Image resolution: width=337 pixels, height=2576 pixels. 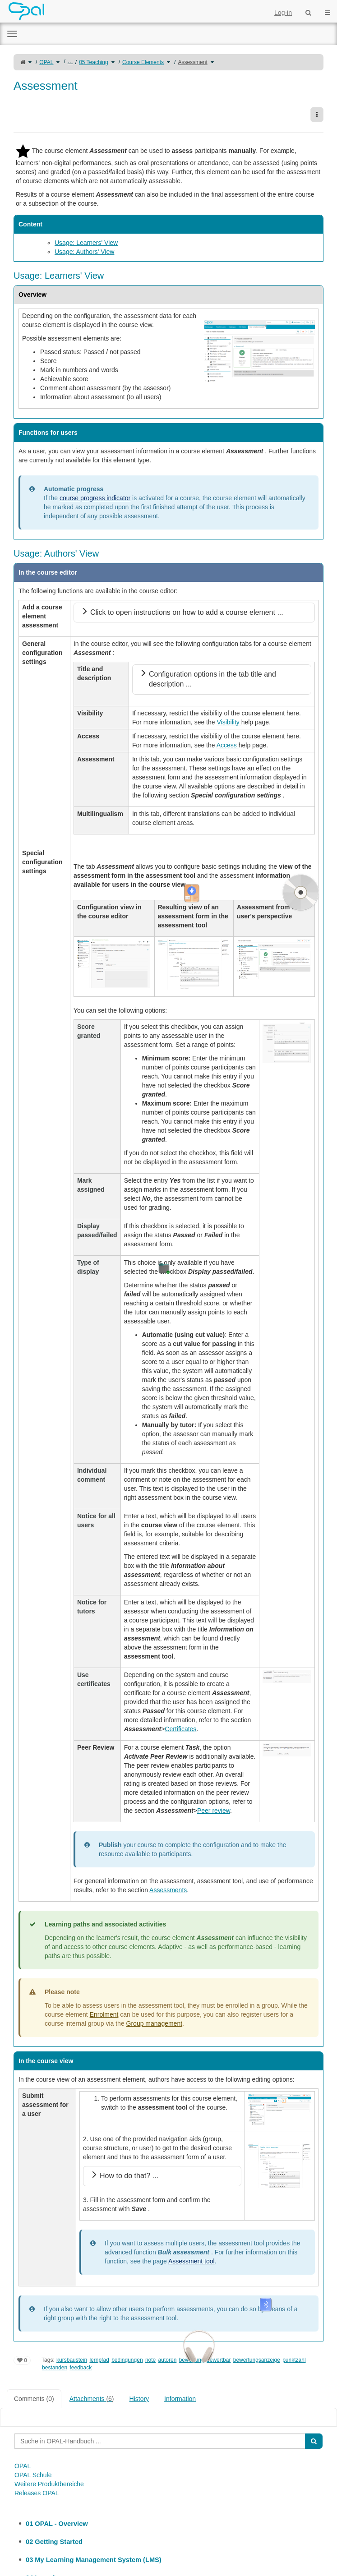 What do you see at coordinates (199, 2347) in the screenshot?
I see `connect bluetooth headphones` at bounding box center [199, 2347].